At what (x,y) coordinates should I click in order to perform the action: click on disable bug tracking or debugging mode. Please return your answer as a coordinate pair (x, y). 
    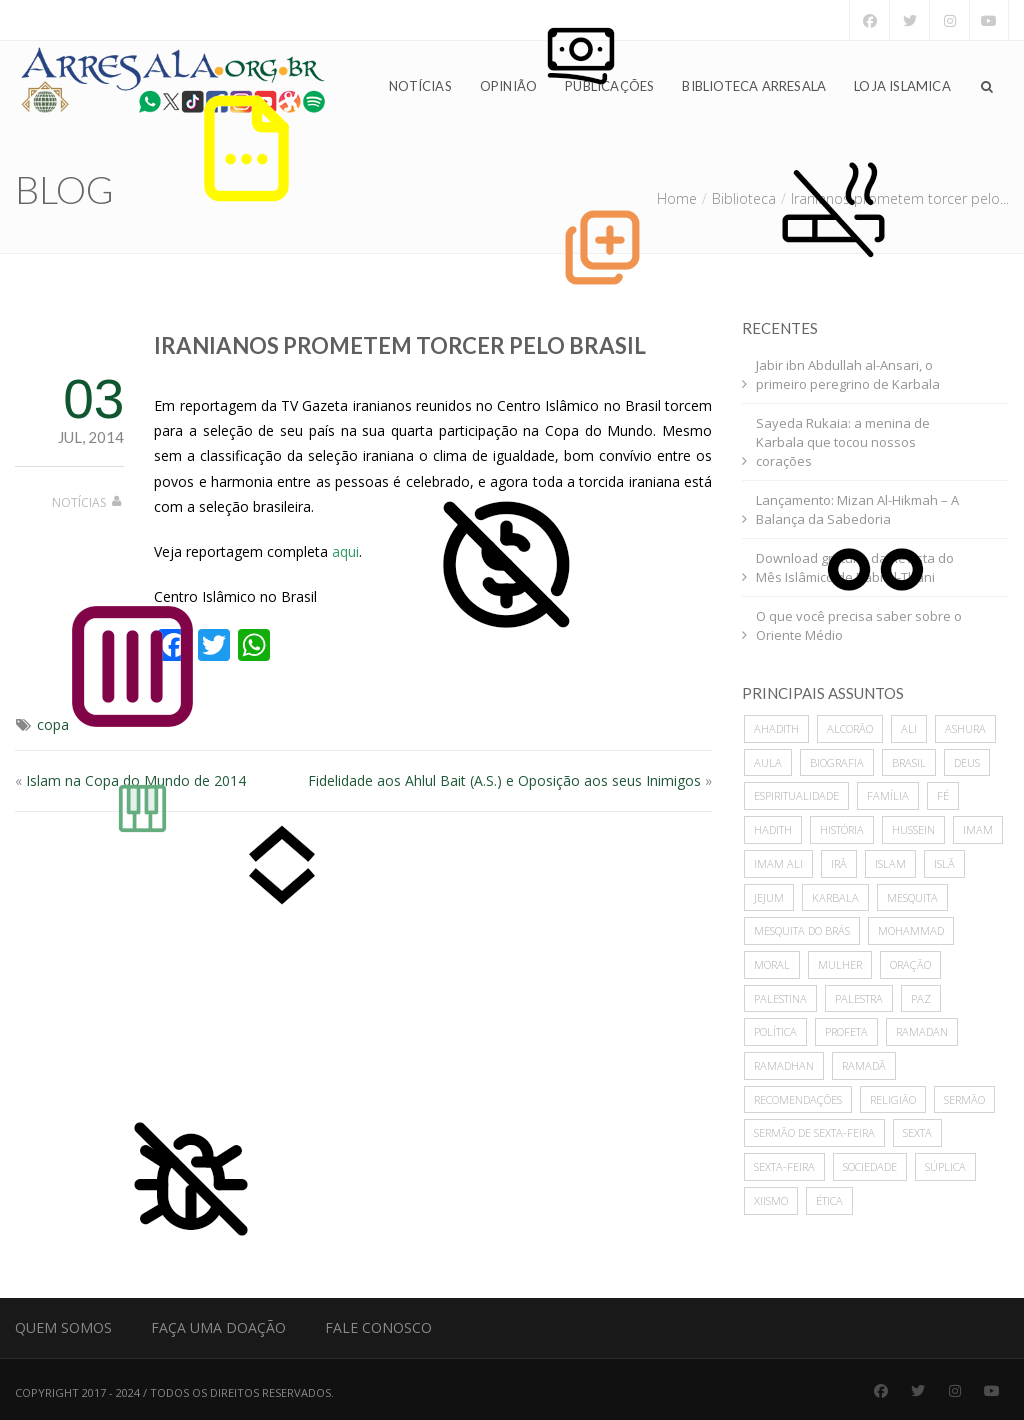
    Looking at the image, I should click on (191, 1179).